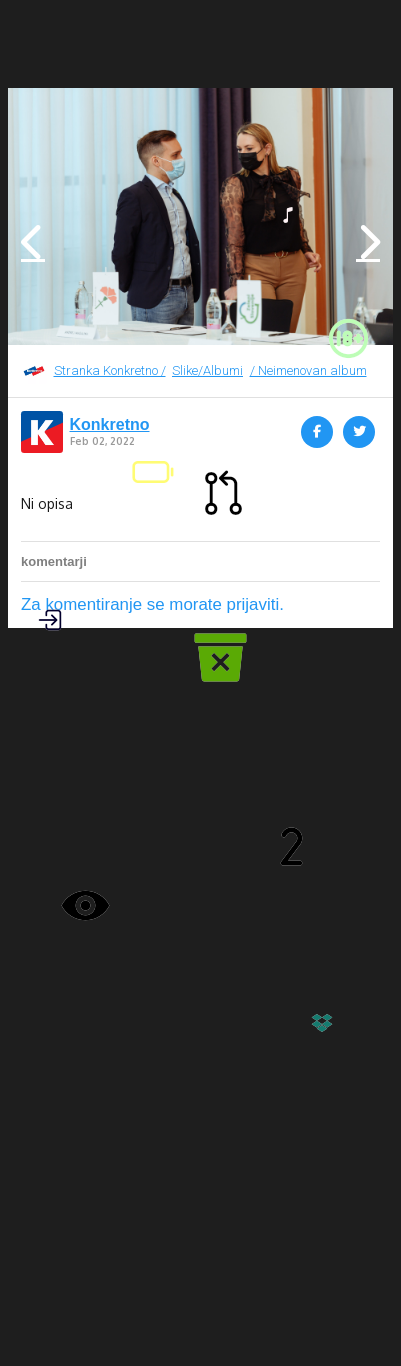  Describe the element at coordinates (85, 905) in the screenshot. I see `show hidden content` at that location.